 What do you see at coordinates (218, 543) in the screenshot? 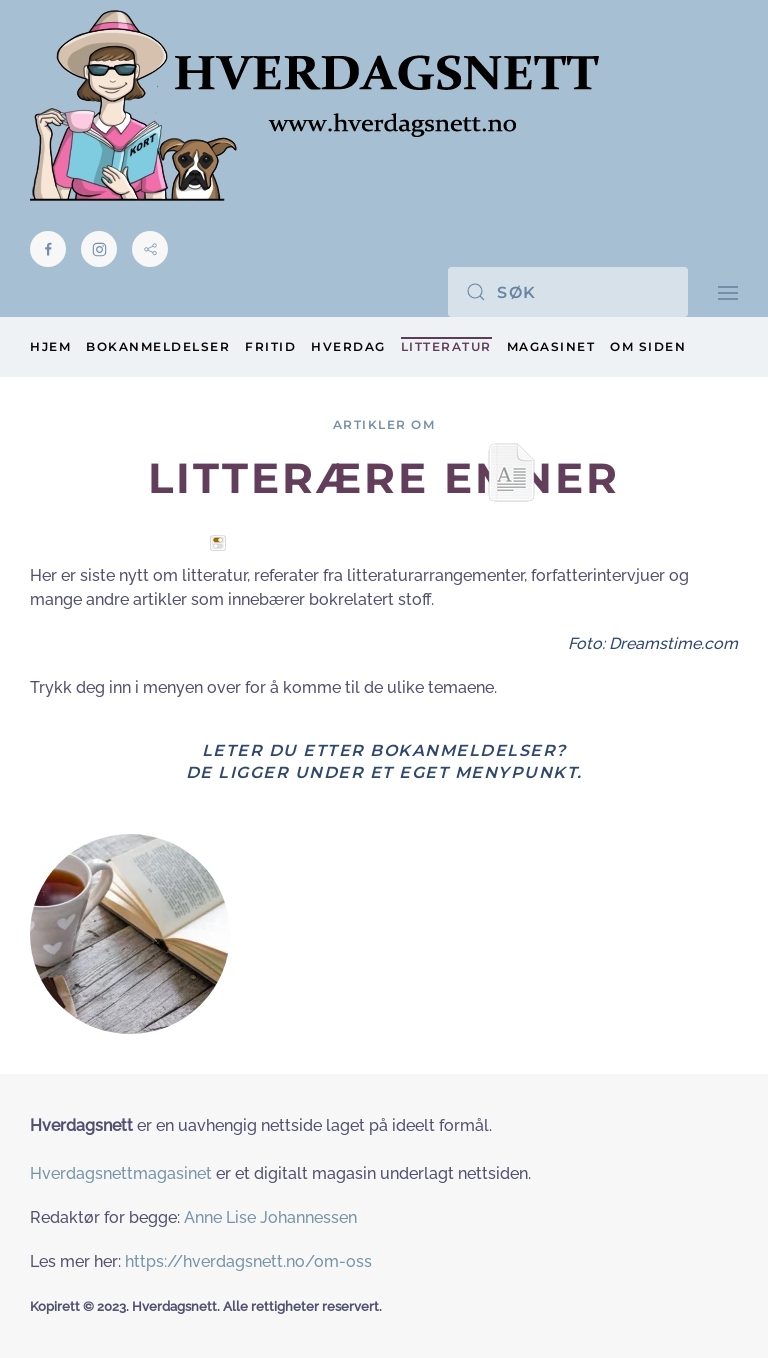
I see `open desktop preferences or settings` at bounding box center [218, 543].